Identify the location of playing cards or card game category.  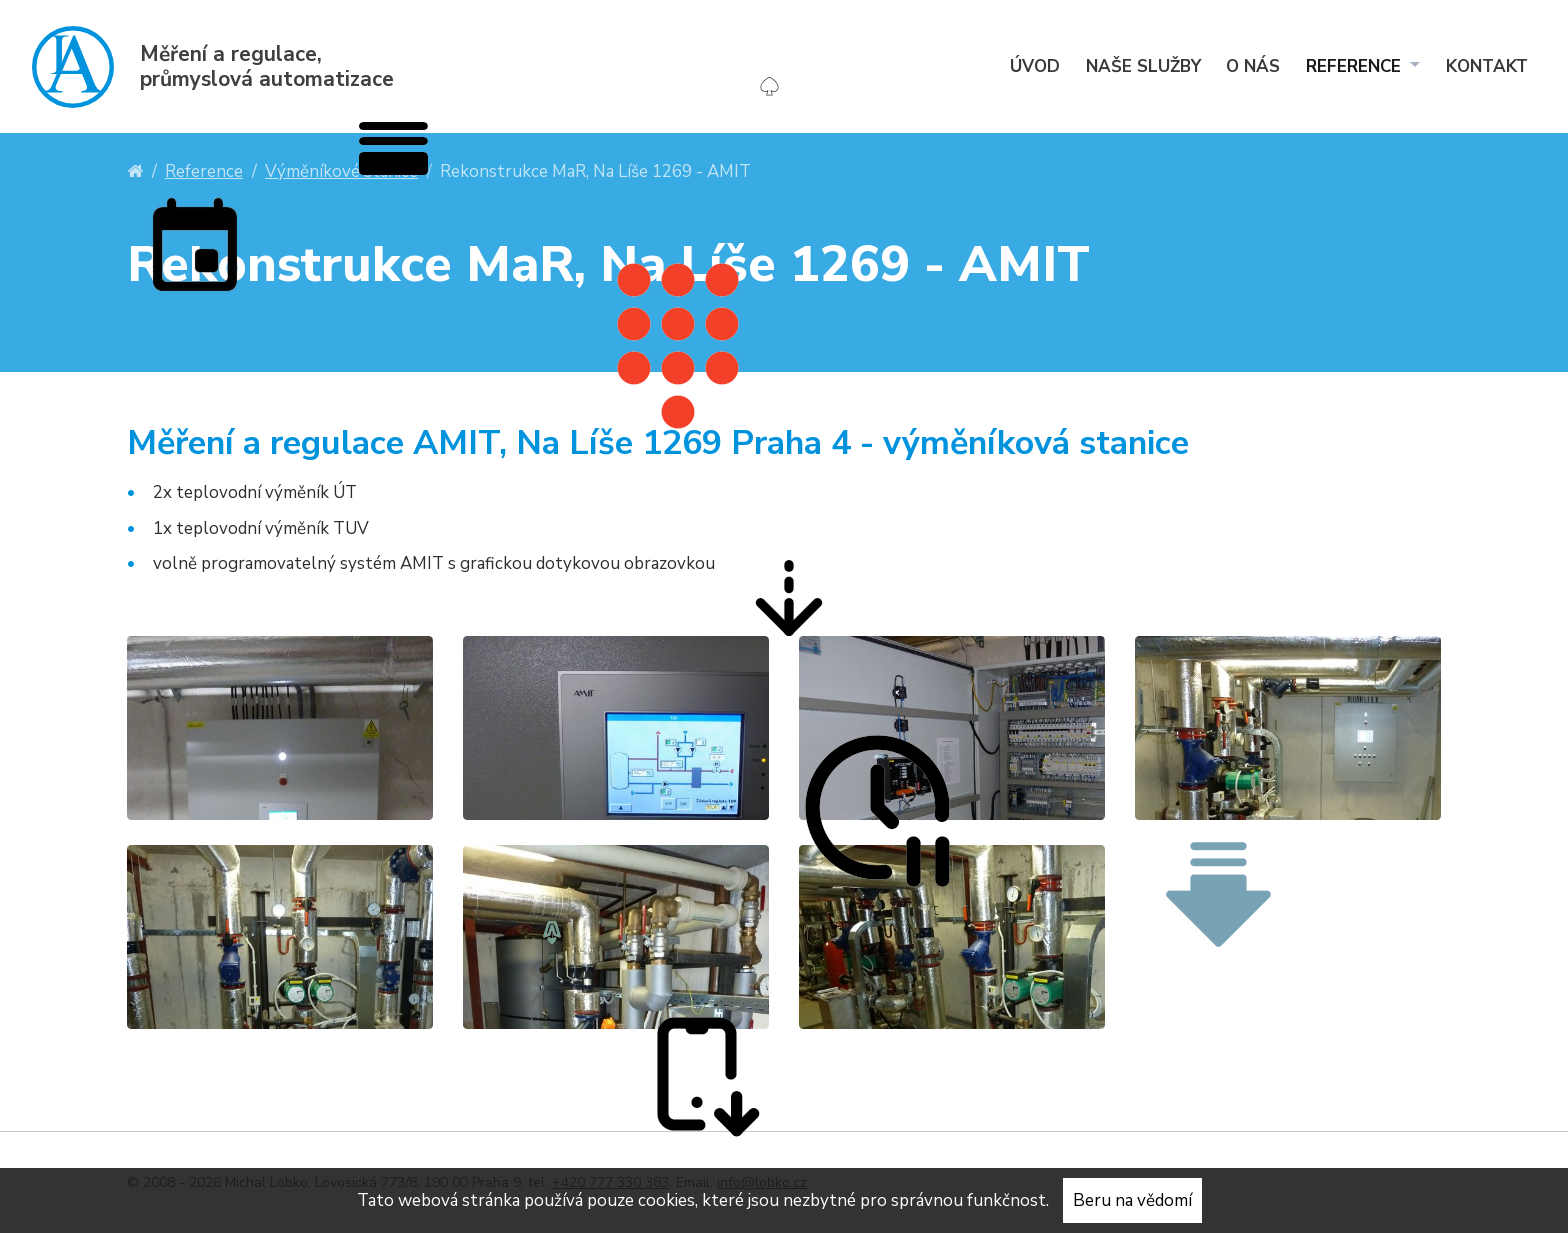
(769, 86).